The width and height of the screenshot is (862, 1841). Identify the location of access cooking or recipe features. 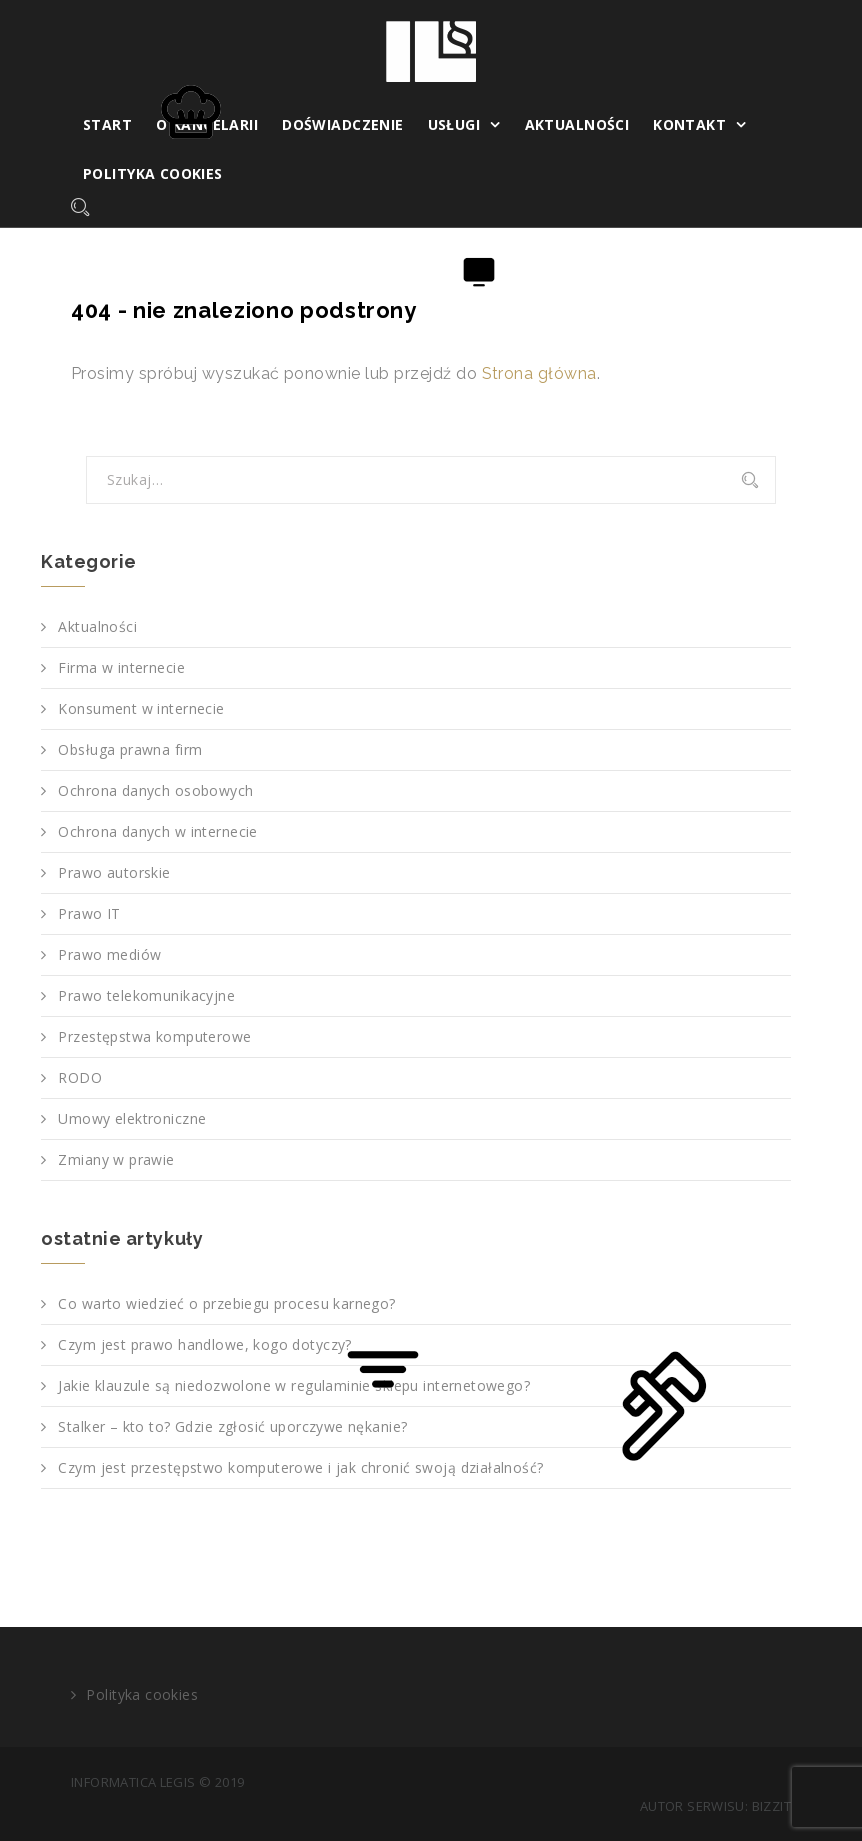
(191, 113).